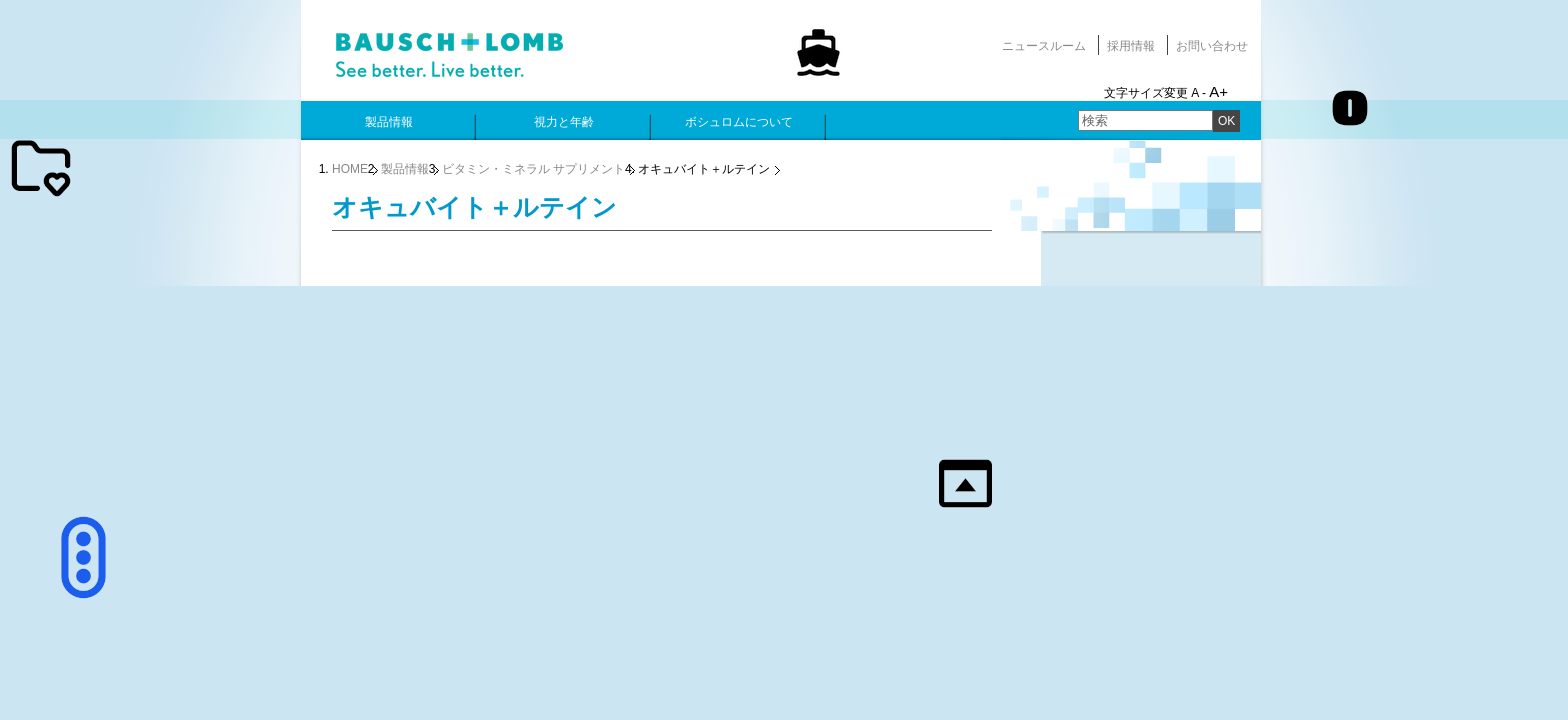 This screenshot has height=720, width=1568. Describe the element at coordinates (818, 52) in the screenshot. I see `get directions by ferry or boat` at that location.